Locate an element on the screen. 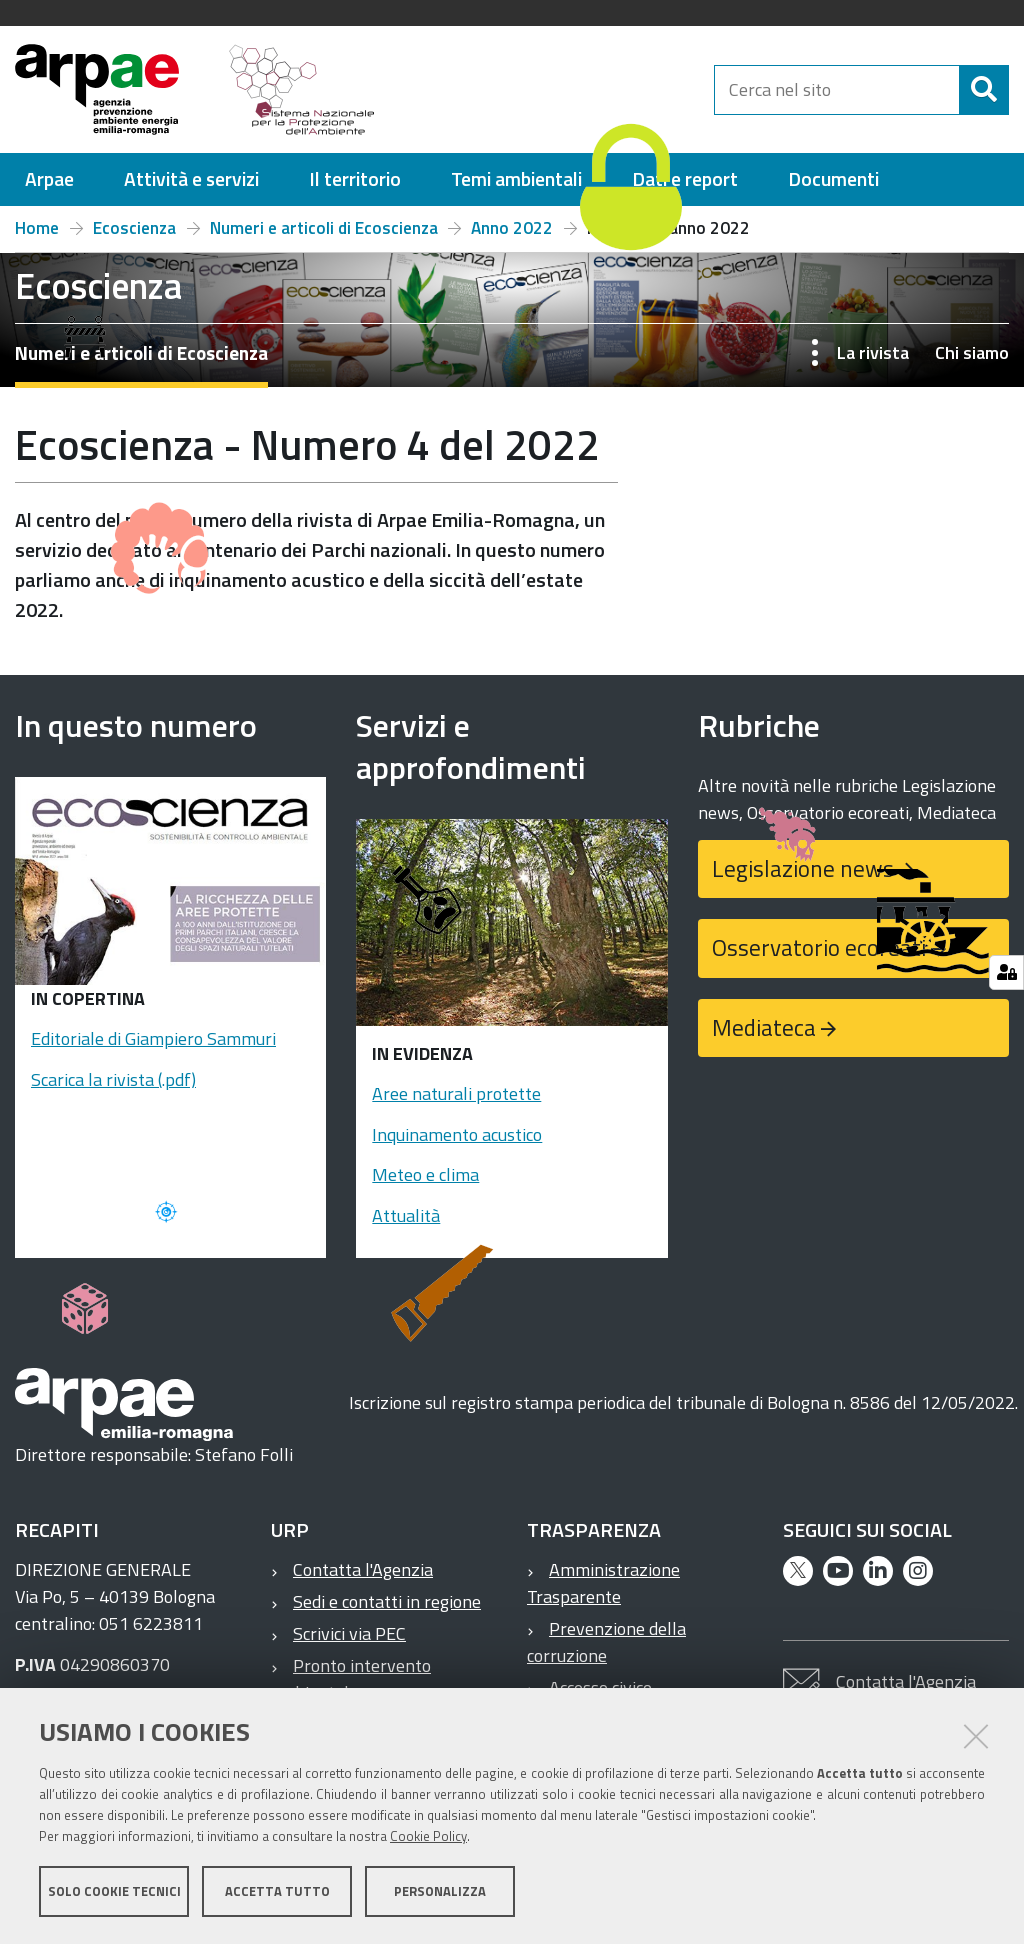 This screenshot has width=1024, height=1944. use a madness potion on your character is located at coordinates (427, 900).